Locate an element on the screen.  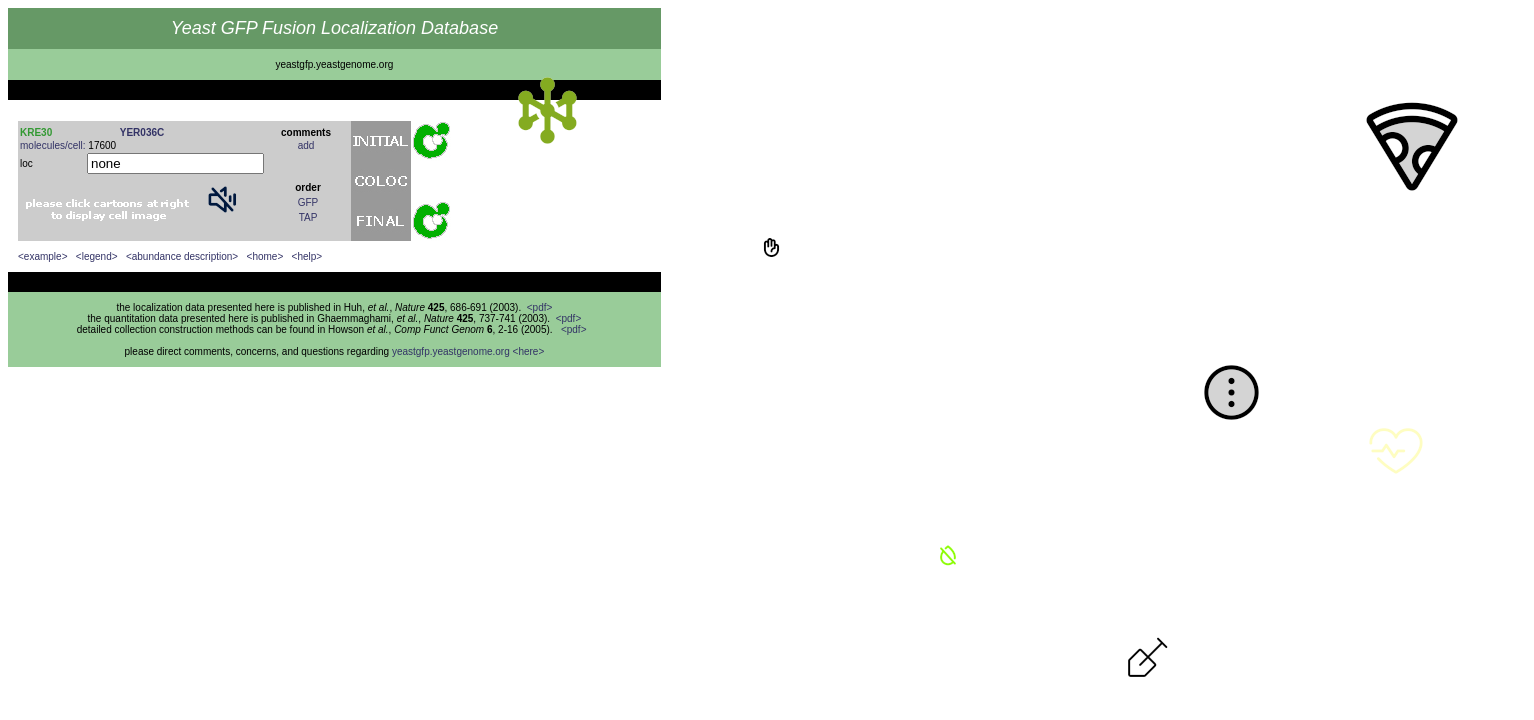
view health or fitness tracking data is located at coordinates (1396, 449).